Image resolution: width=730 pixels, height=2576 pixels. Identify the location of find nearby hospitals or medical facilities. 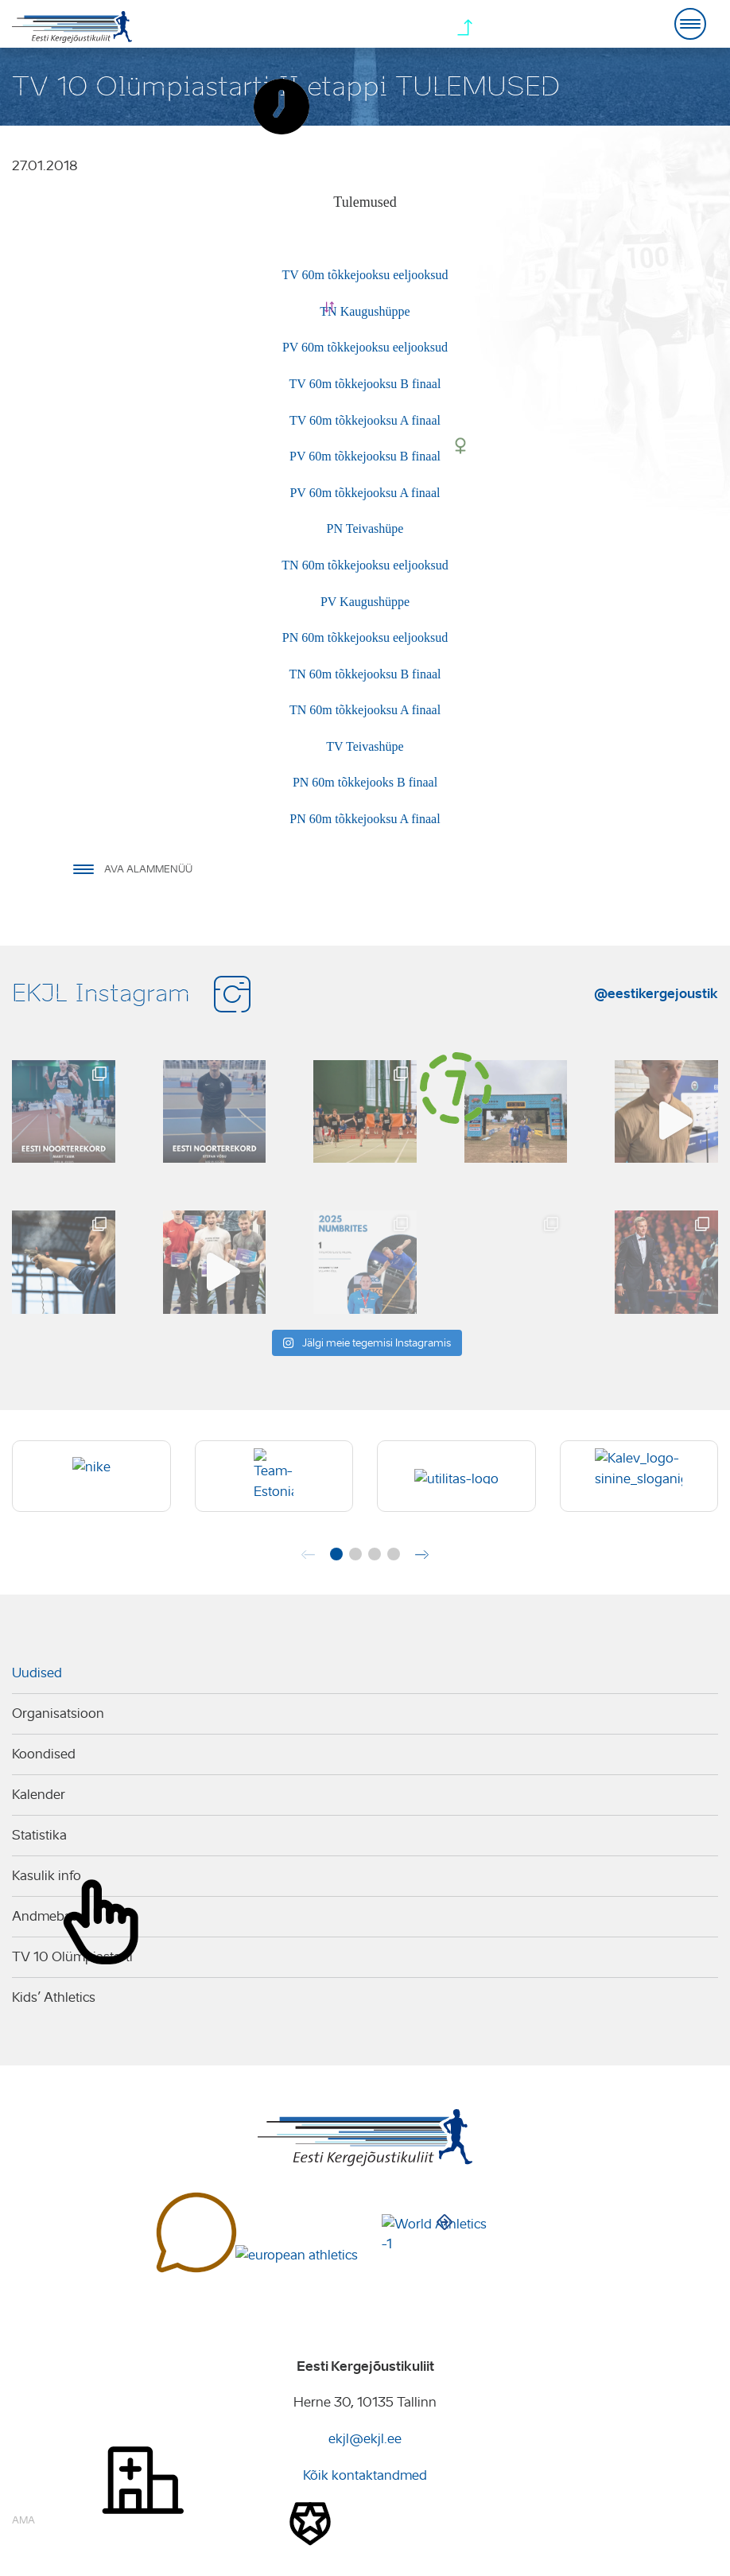
(138, 2480).